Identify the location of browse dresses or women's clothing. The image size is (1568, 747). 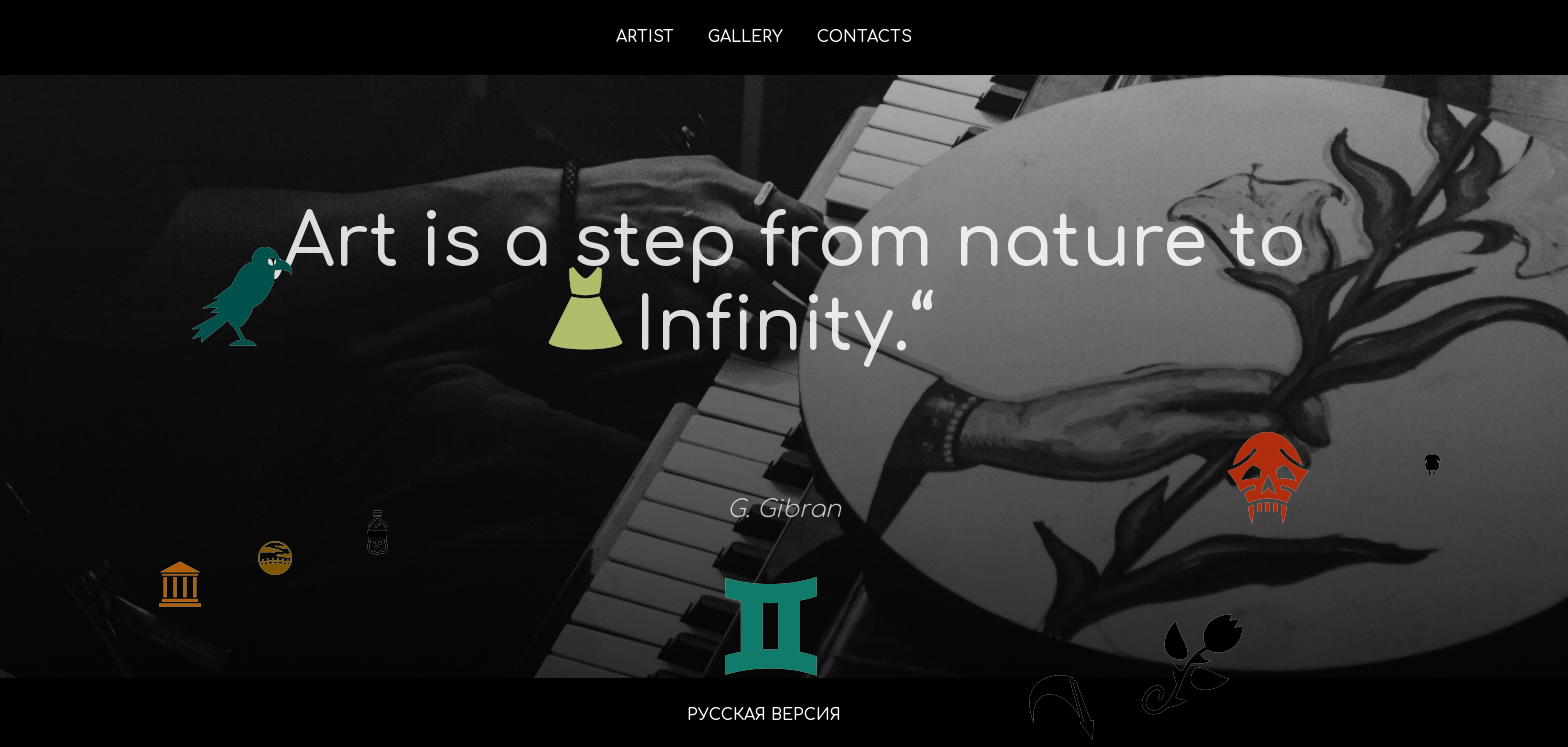
(585, 306).